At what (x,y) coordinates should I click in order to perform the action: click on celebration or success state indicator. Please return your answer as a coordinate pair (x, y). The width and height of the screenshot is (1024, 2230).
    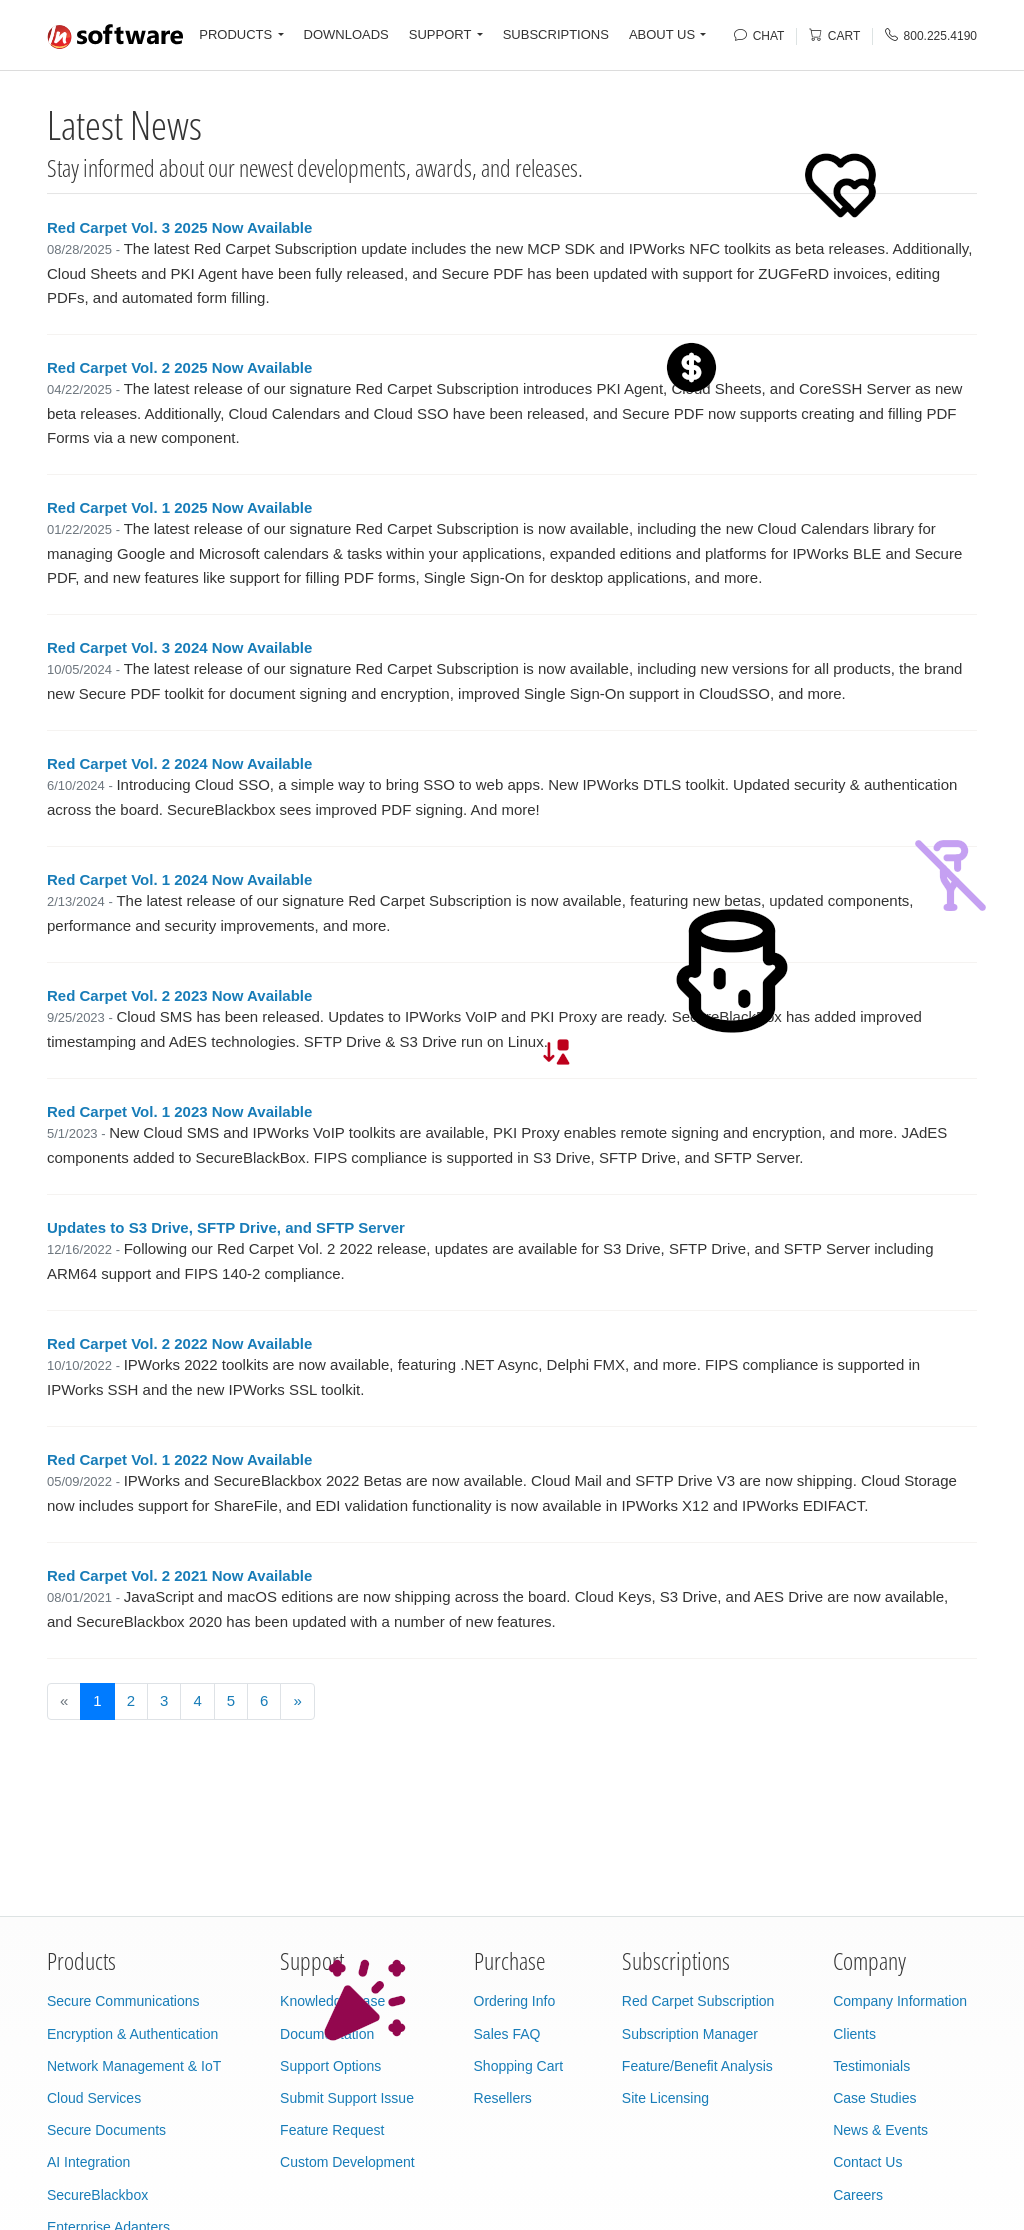
    Looking at the image, I should click on (367, 1998).